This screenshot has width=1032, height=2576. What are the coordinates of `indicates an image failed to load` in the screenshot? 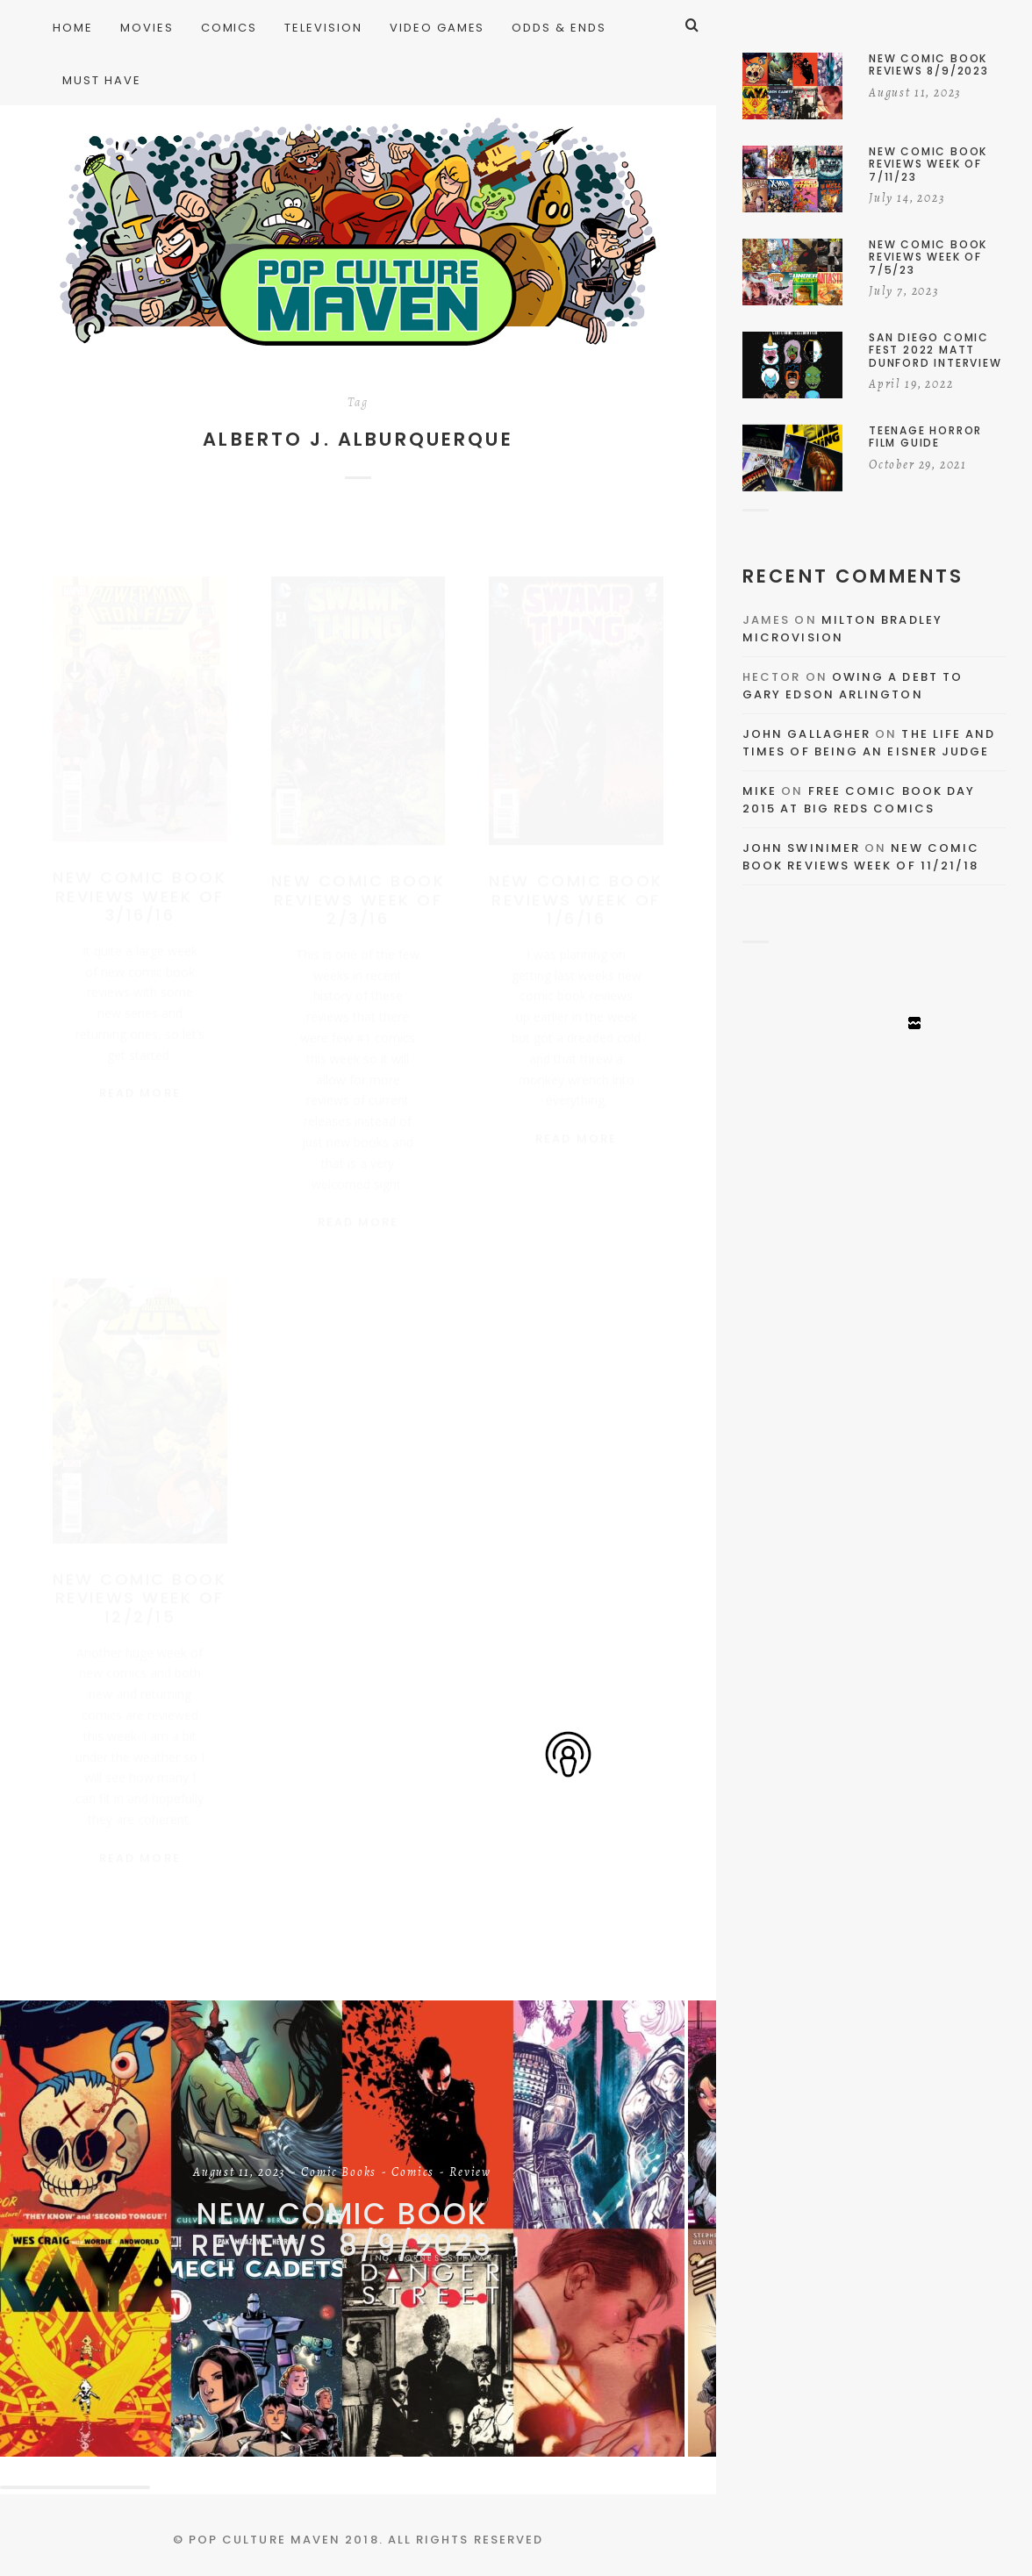 It's located at (914, 1023).